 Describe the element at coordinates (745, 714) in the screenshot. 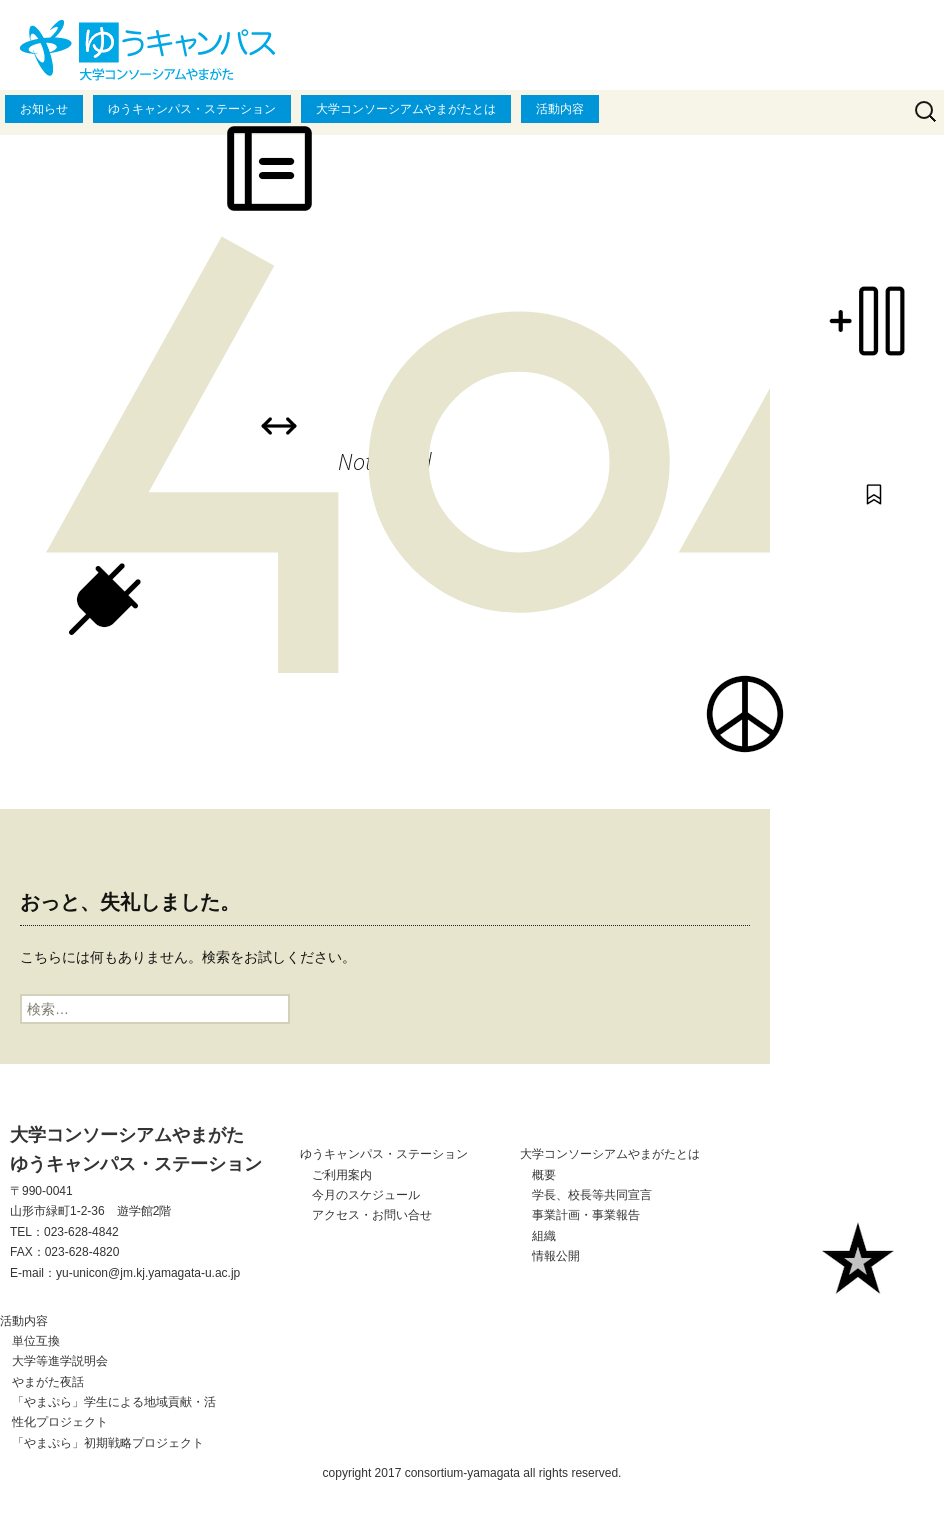

I see `indicates a peaceful or non-violent mode/setting` at that location.